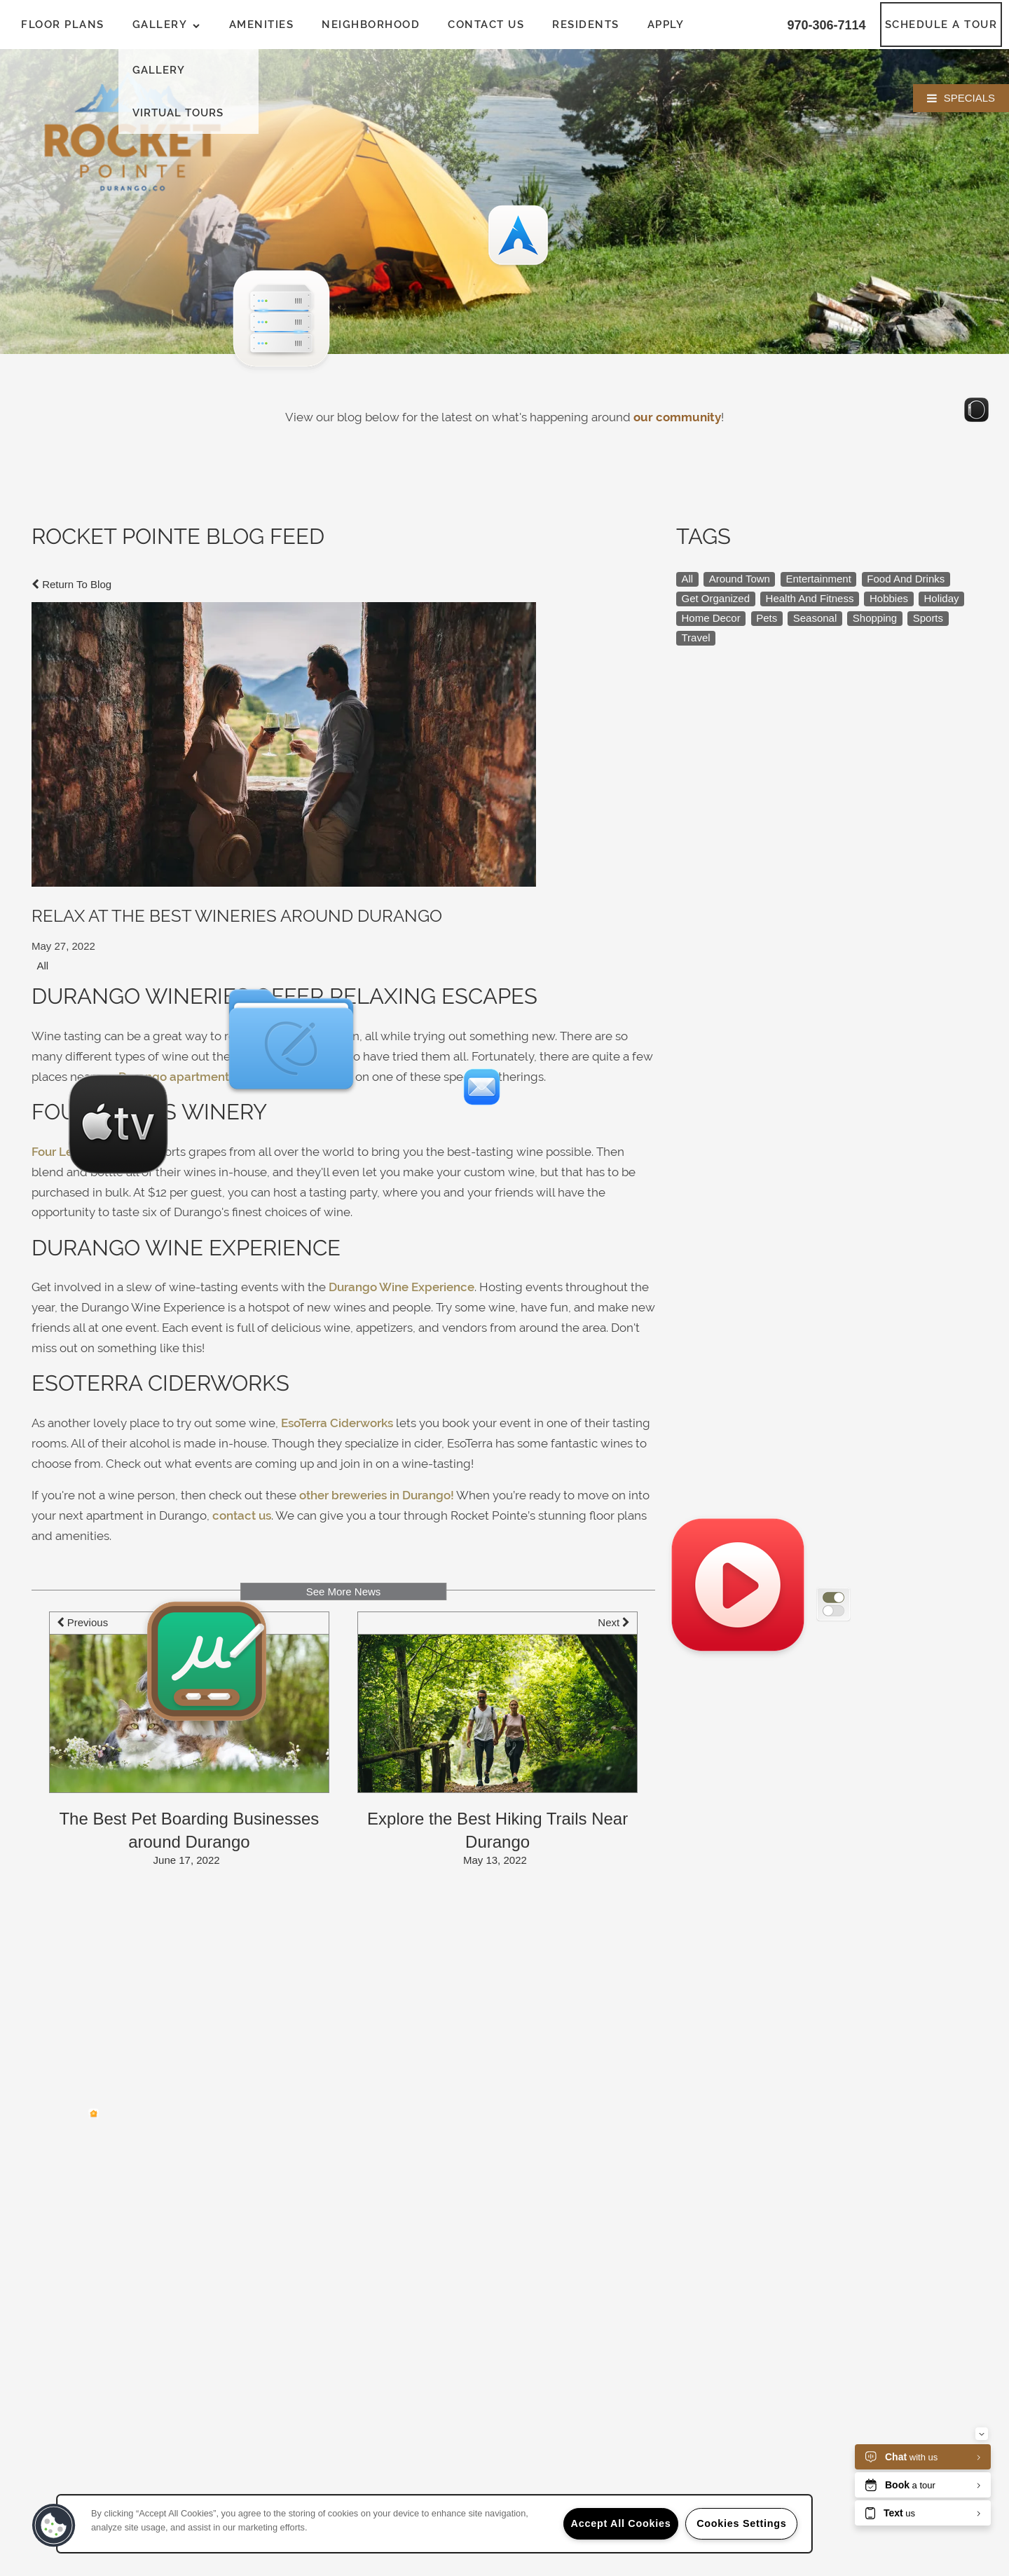  I want to click on open tex-match app for handwriting or symbol recognition, so click(207, 1661).